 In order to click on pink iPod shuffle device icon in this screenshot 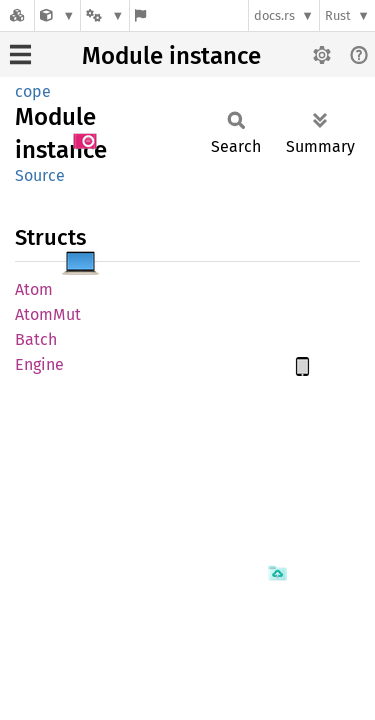, I will do `click(85, 137)`.